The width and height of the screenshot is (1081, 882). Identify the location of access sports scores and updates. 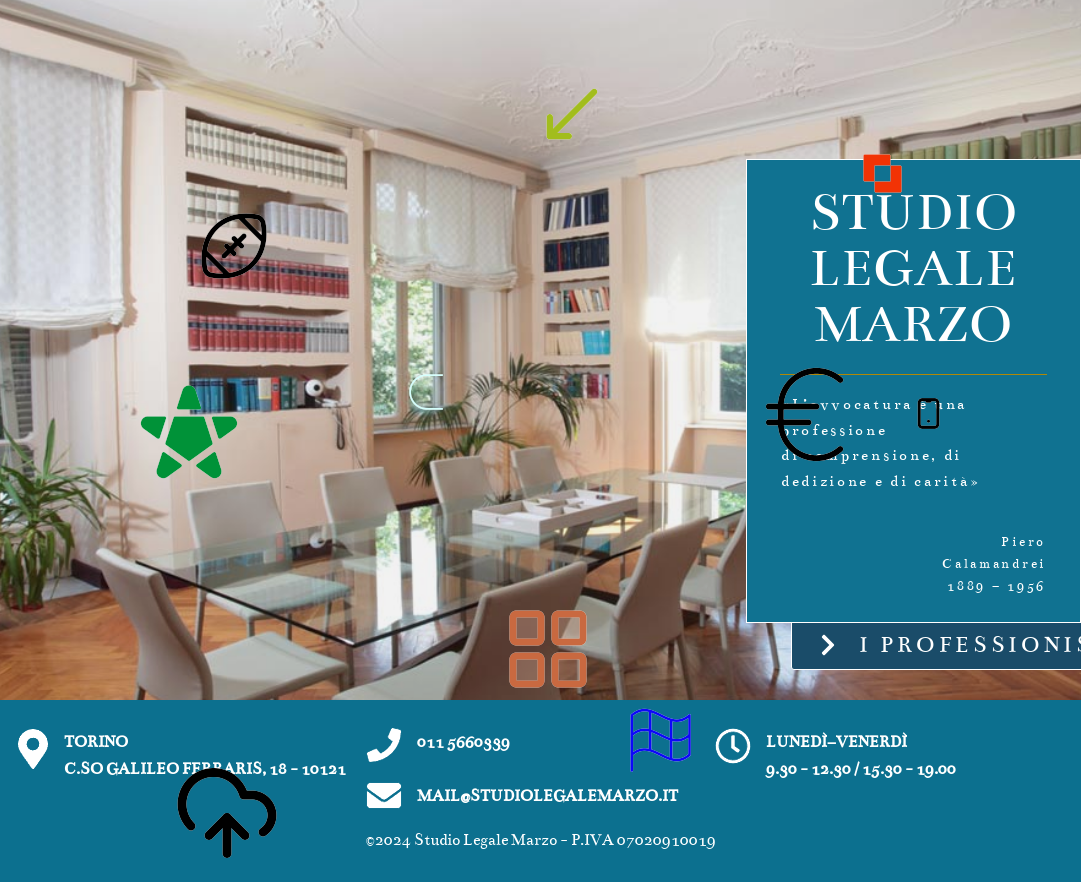
(234, 246).